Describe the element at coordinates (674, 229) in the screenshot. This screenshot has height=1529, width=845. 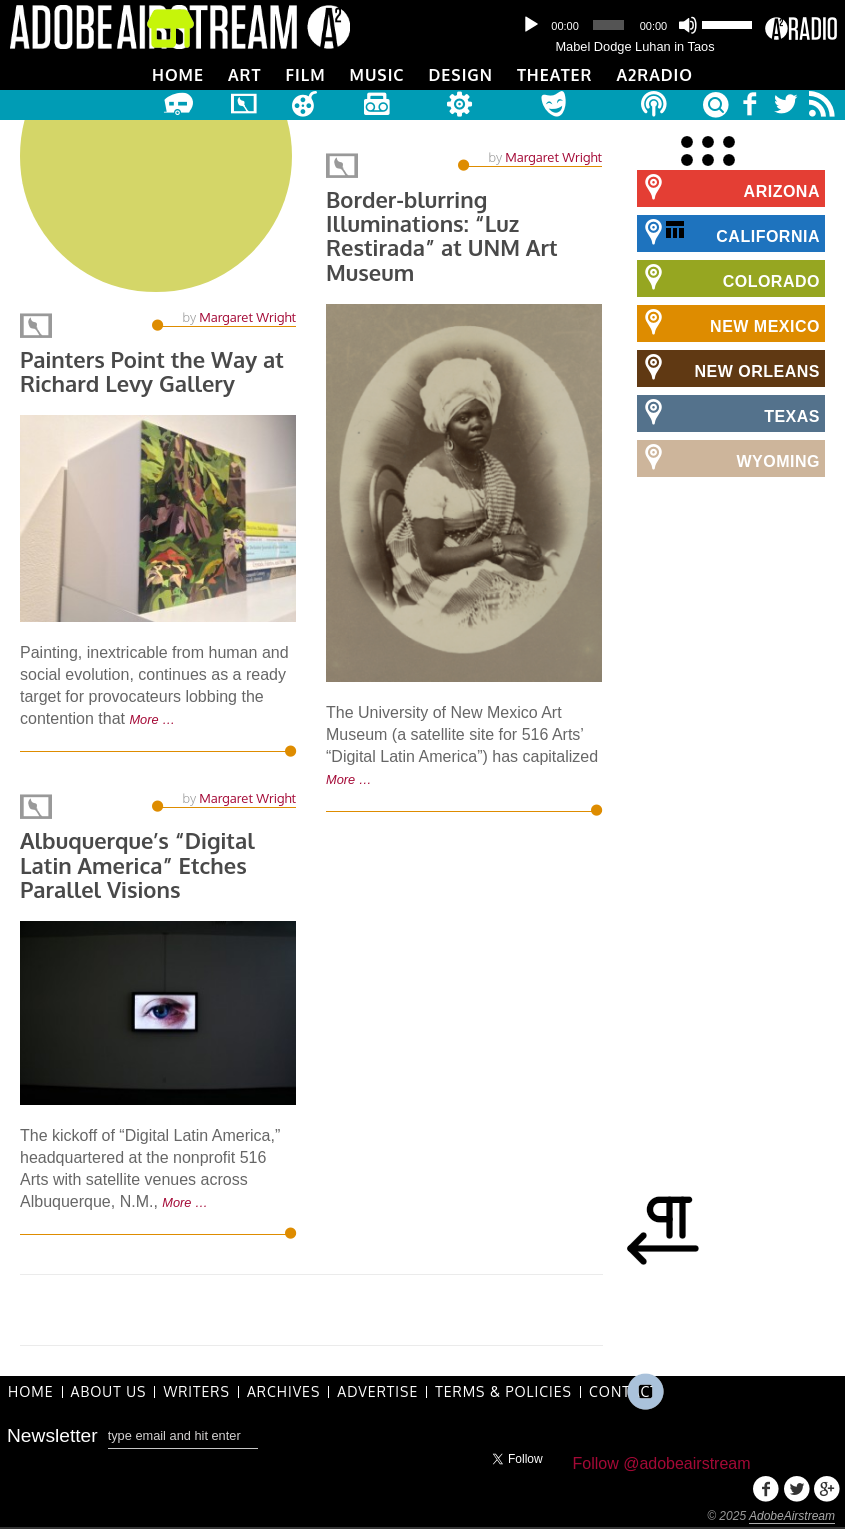
I see `view data in table format` at that location.